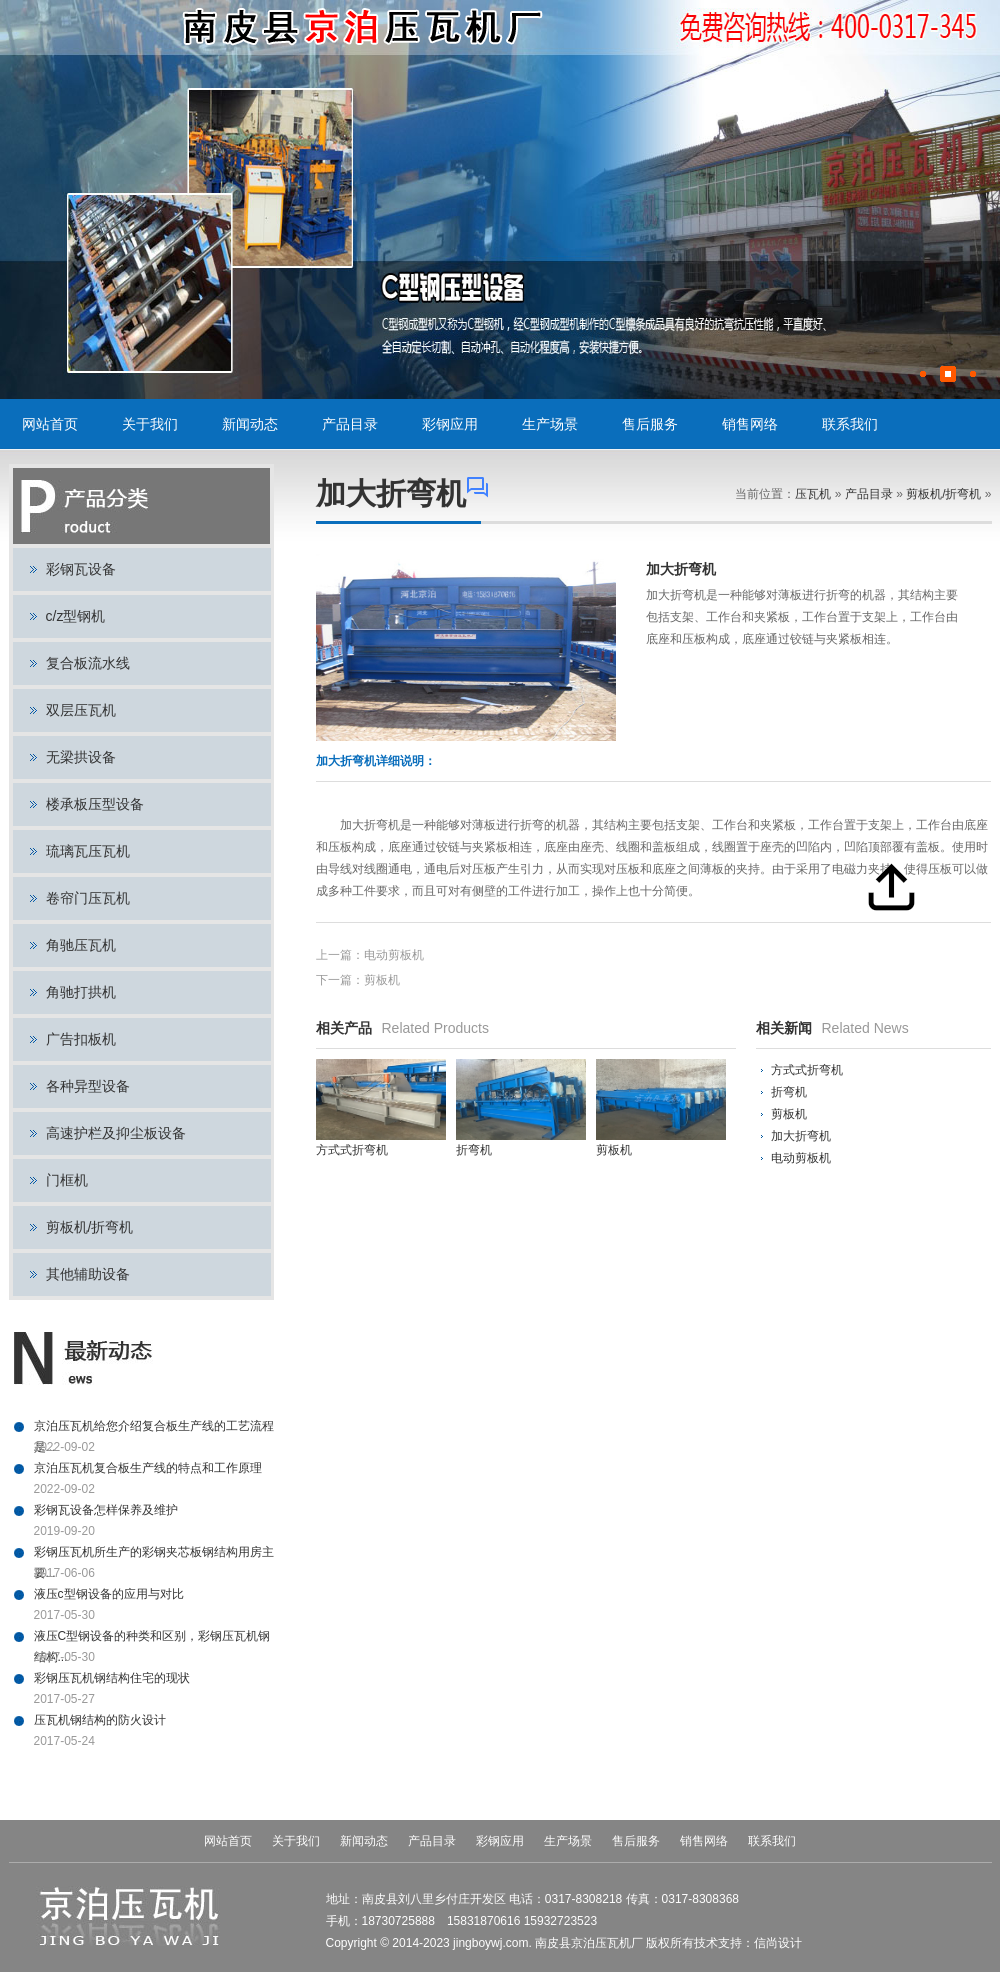  I want to click on open chat or messaging feature, so click(478, 487).